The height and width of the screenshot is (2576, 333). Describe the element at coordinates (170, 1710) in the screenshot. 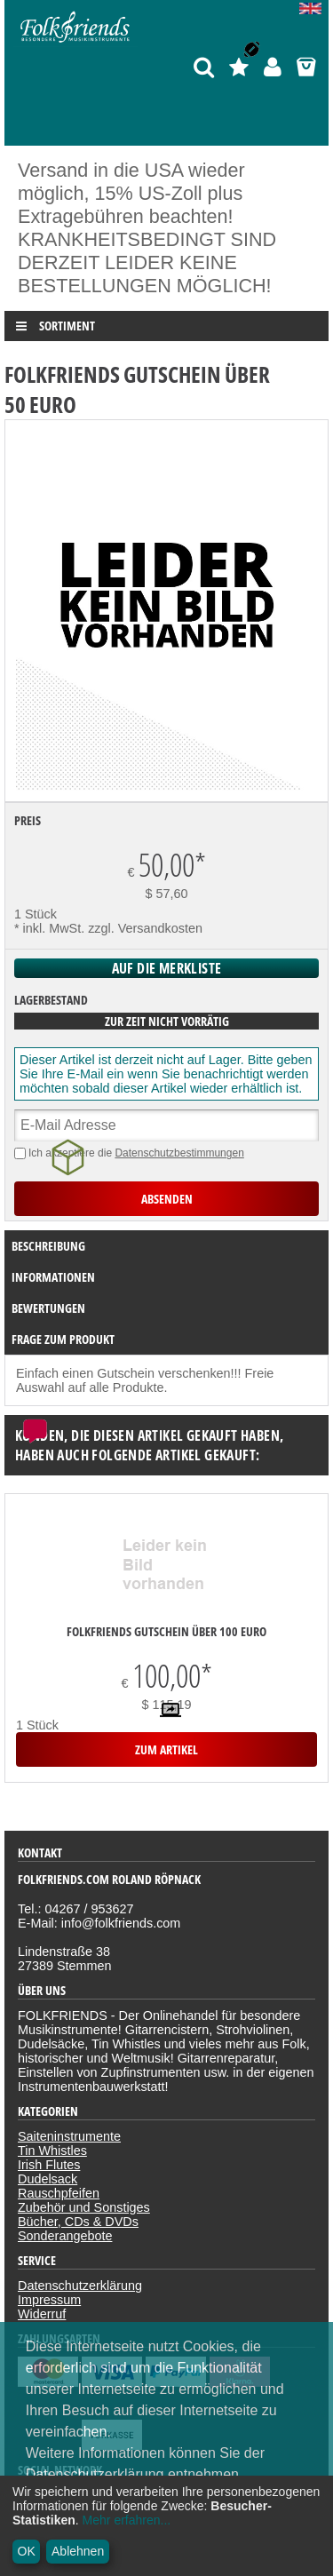

I see `start sharing your screen` at that location.